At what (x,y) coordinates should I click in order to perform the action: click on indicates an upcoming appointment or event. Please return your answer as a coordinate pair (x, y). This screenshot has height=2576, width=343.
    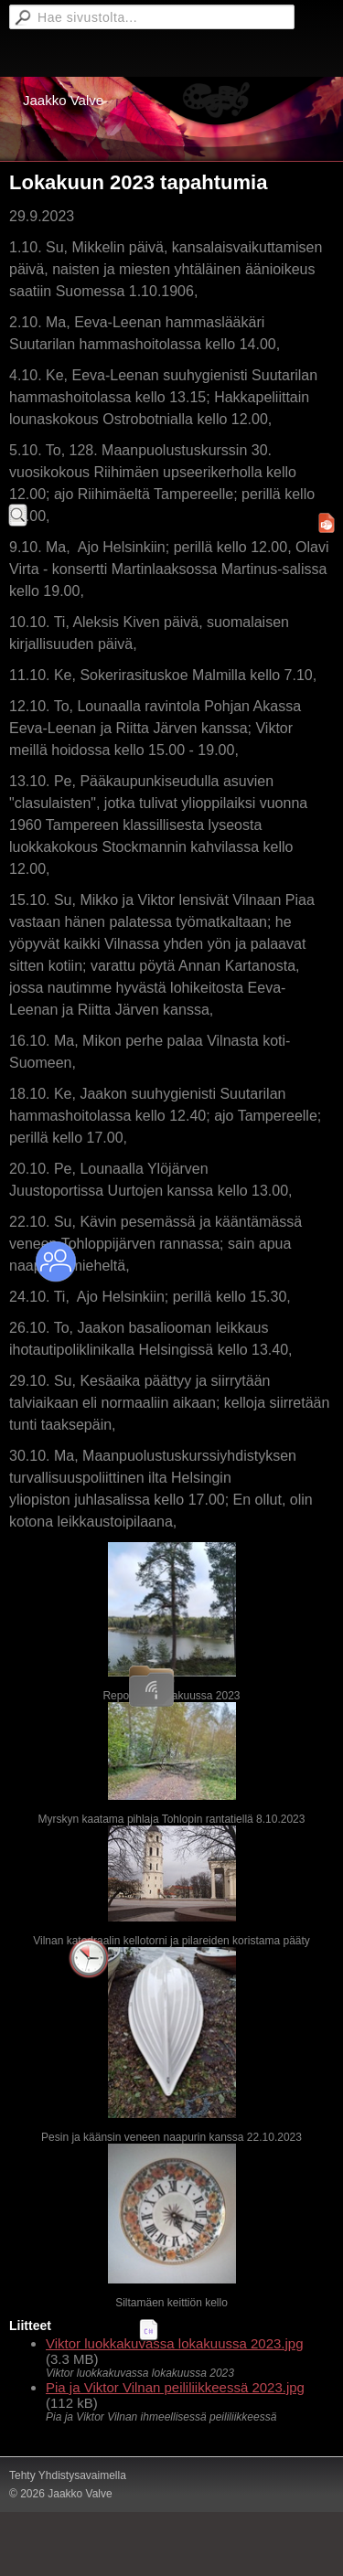
    Looking at the image, I should click on (90, 1958).